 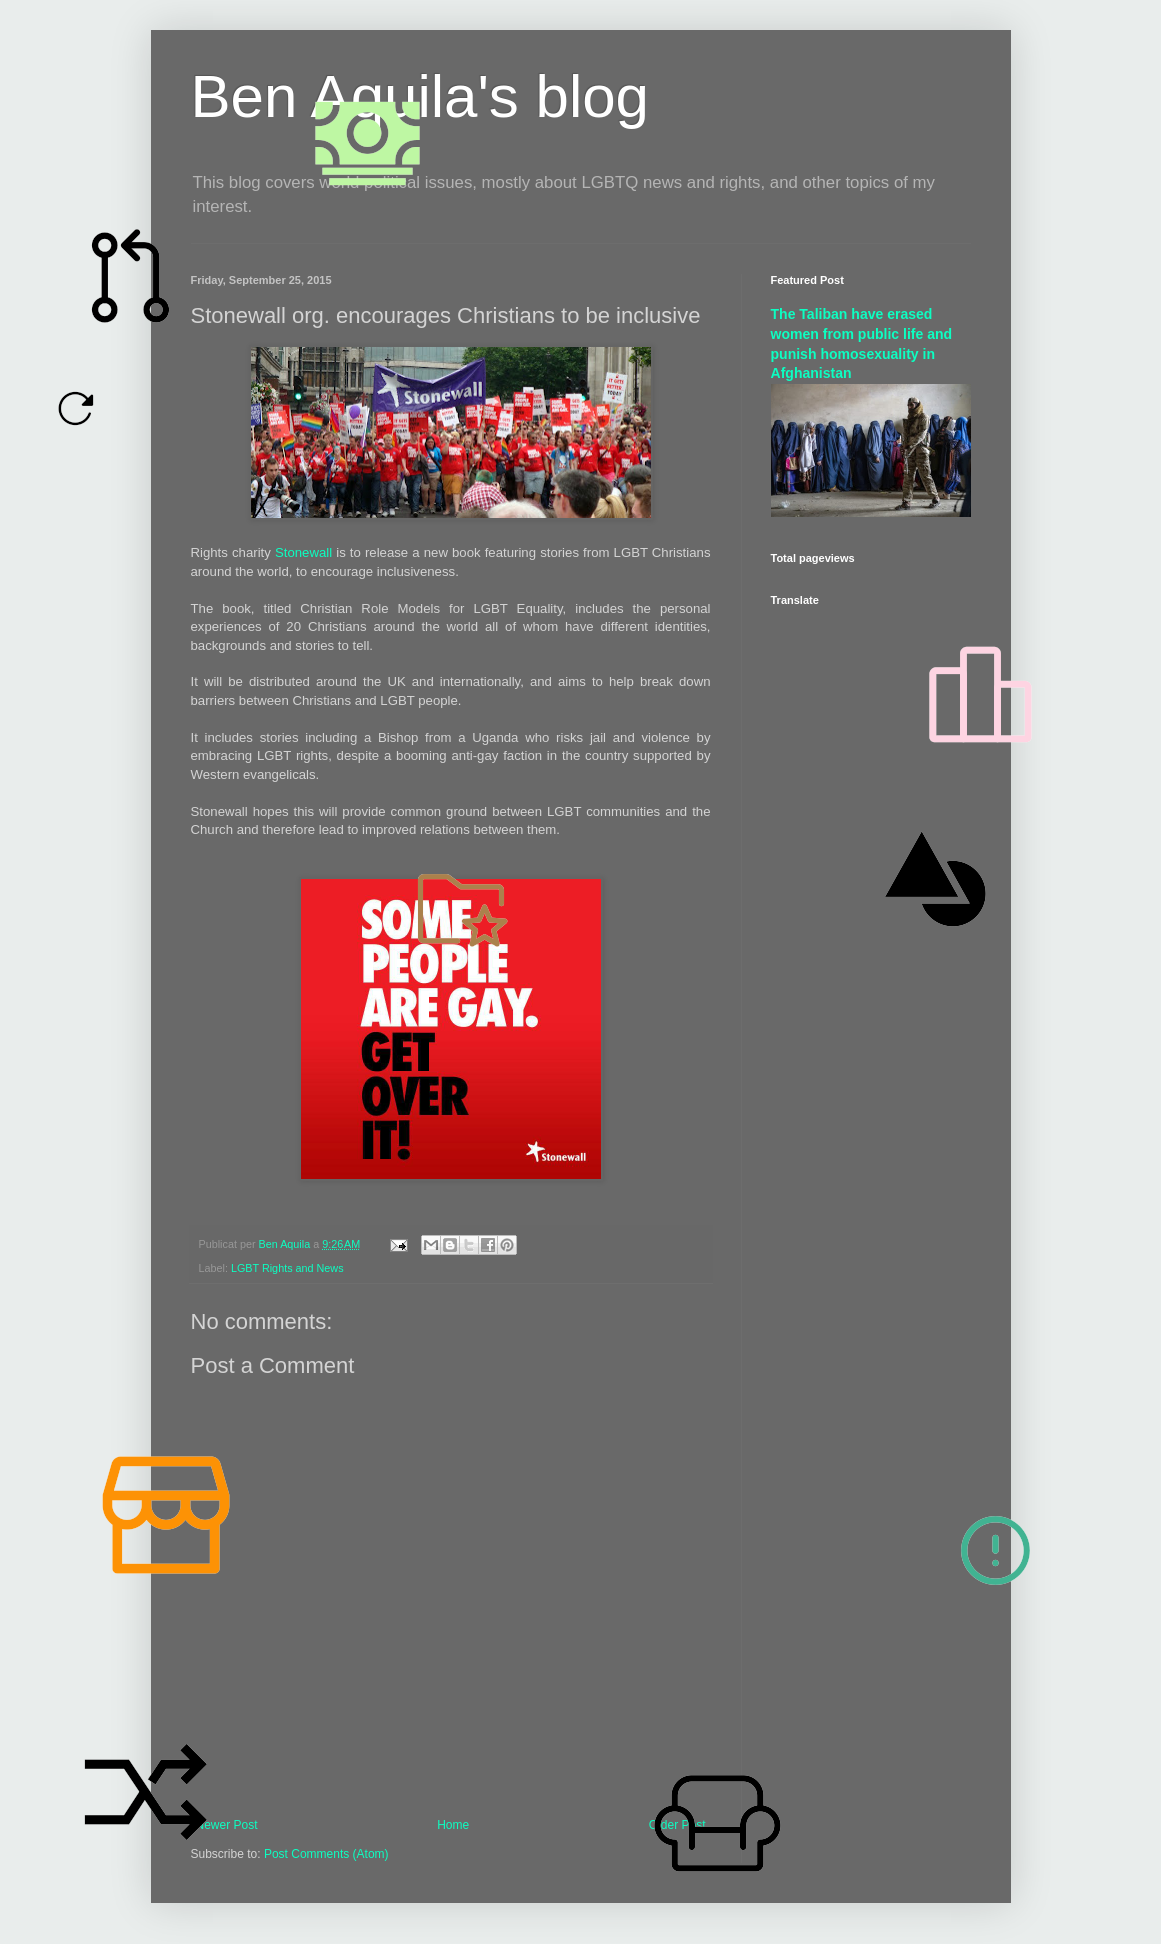 What do you see at coordinates (145, 1792) in the screenshot?
I see `shuffle playlist or queue order` at bounding box center [145, 1792].